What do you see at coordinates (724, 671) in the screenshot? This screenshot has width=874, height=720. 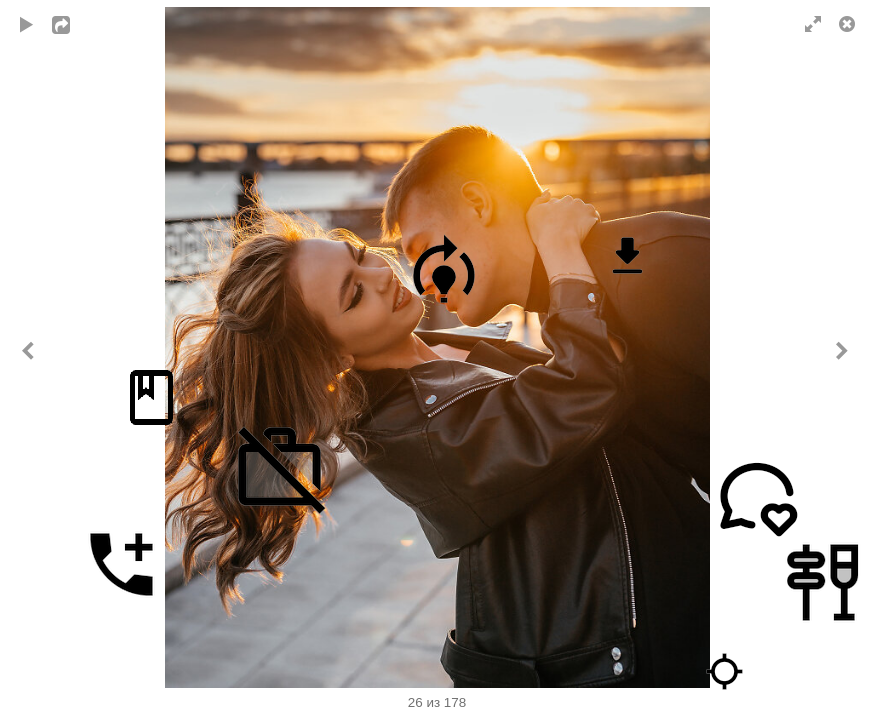 I see `find my current location` at bounding box center [724, 671].